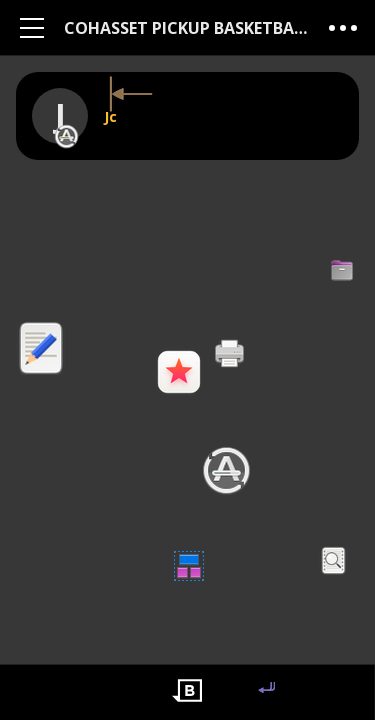  I want to click on open bookmarks manager app, so click(179, 372).